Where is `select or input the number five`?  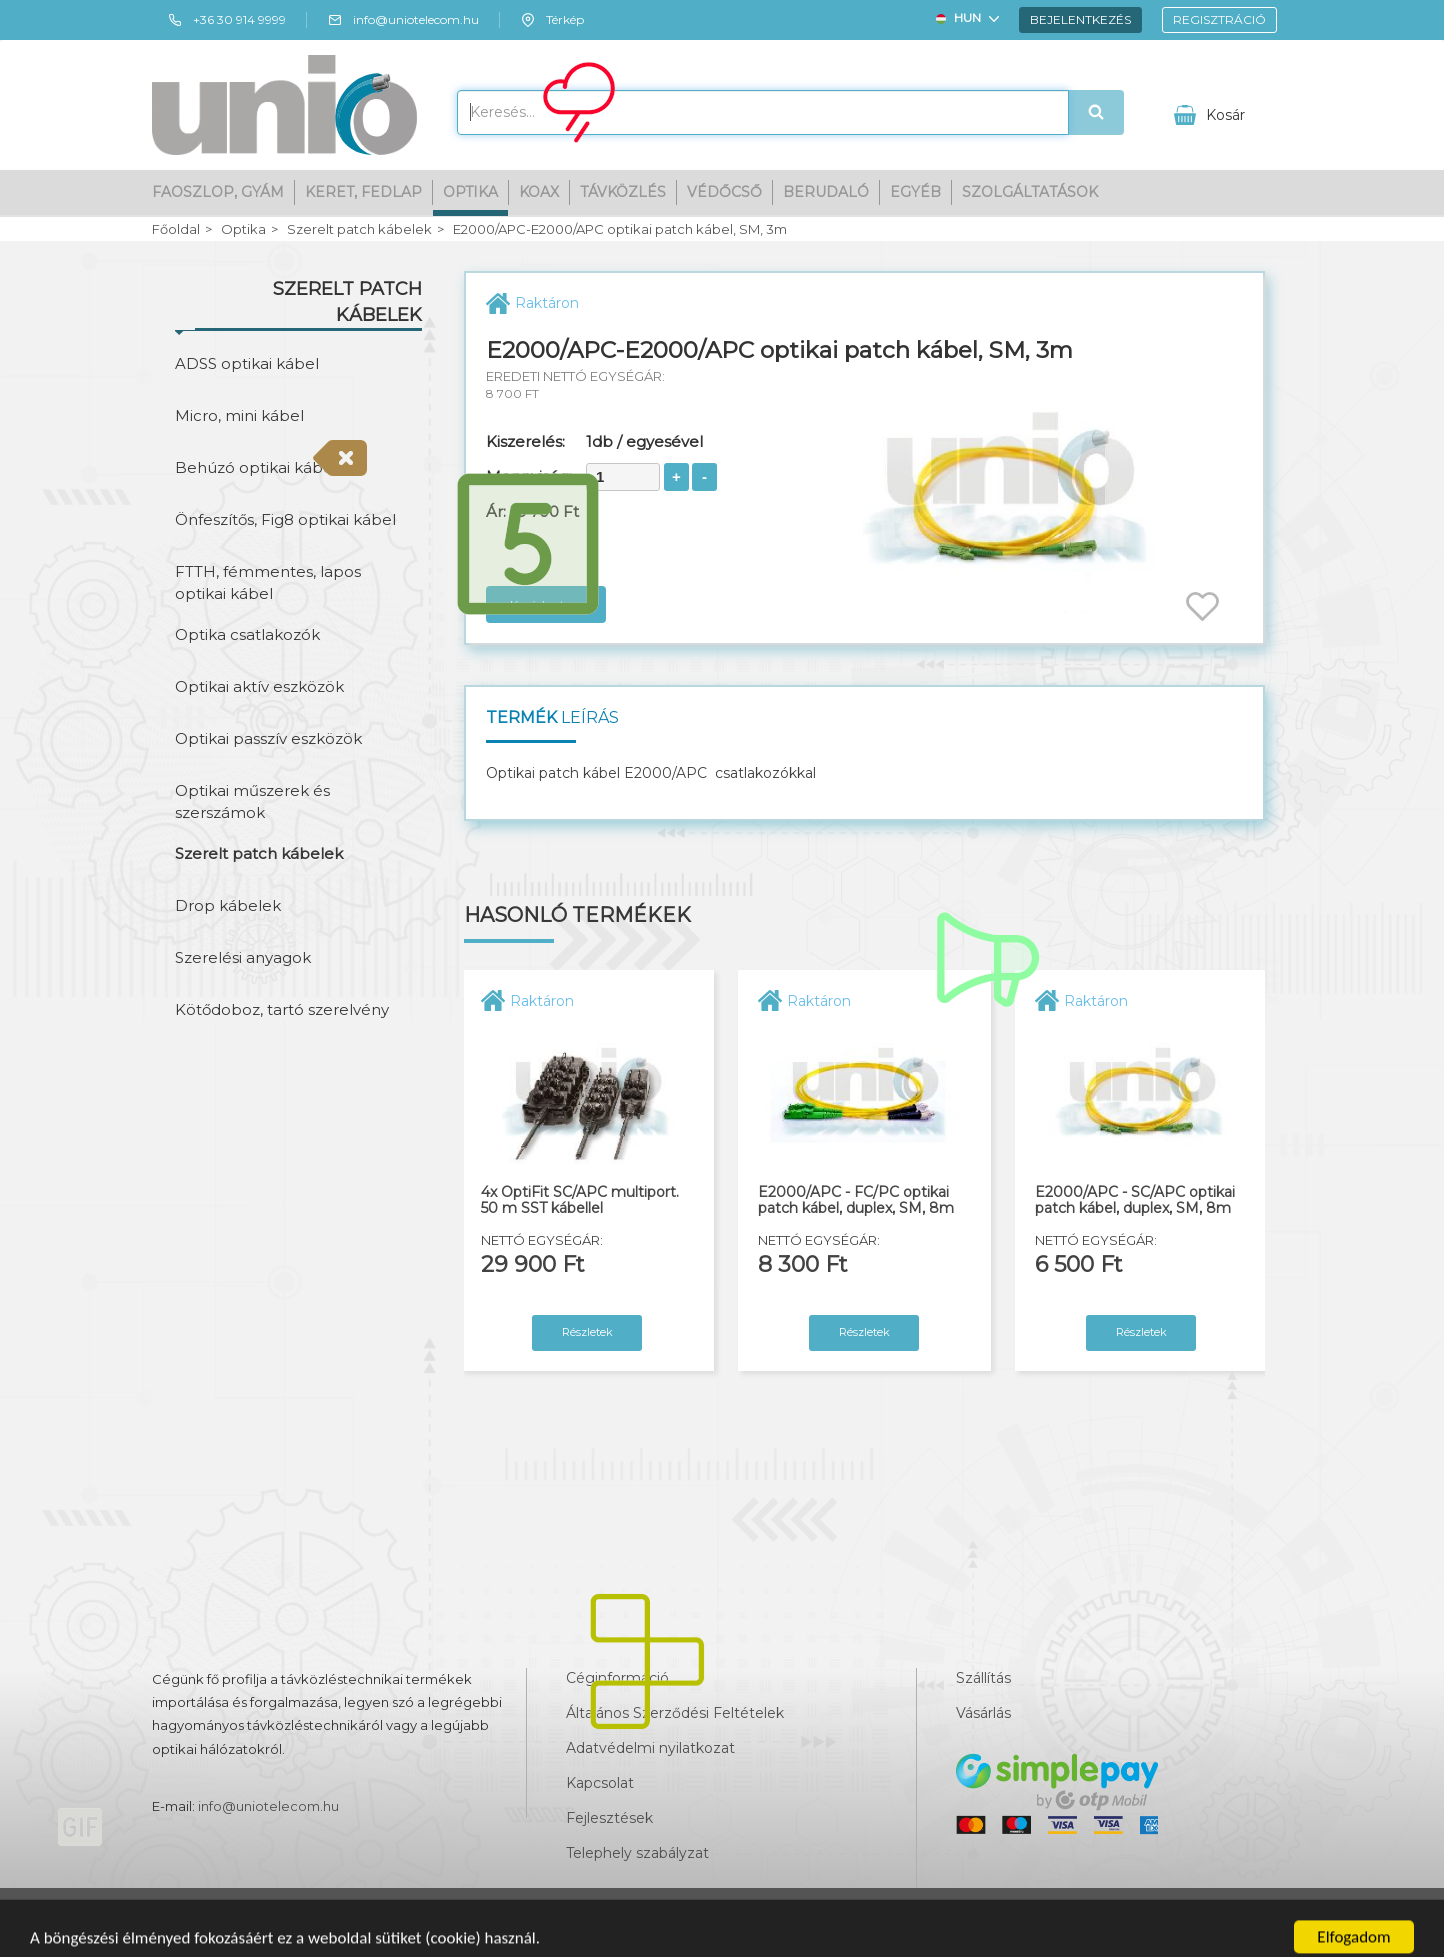 select or input the number five is located at coordinates (528, 544).